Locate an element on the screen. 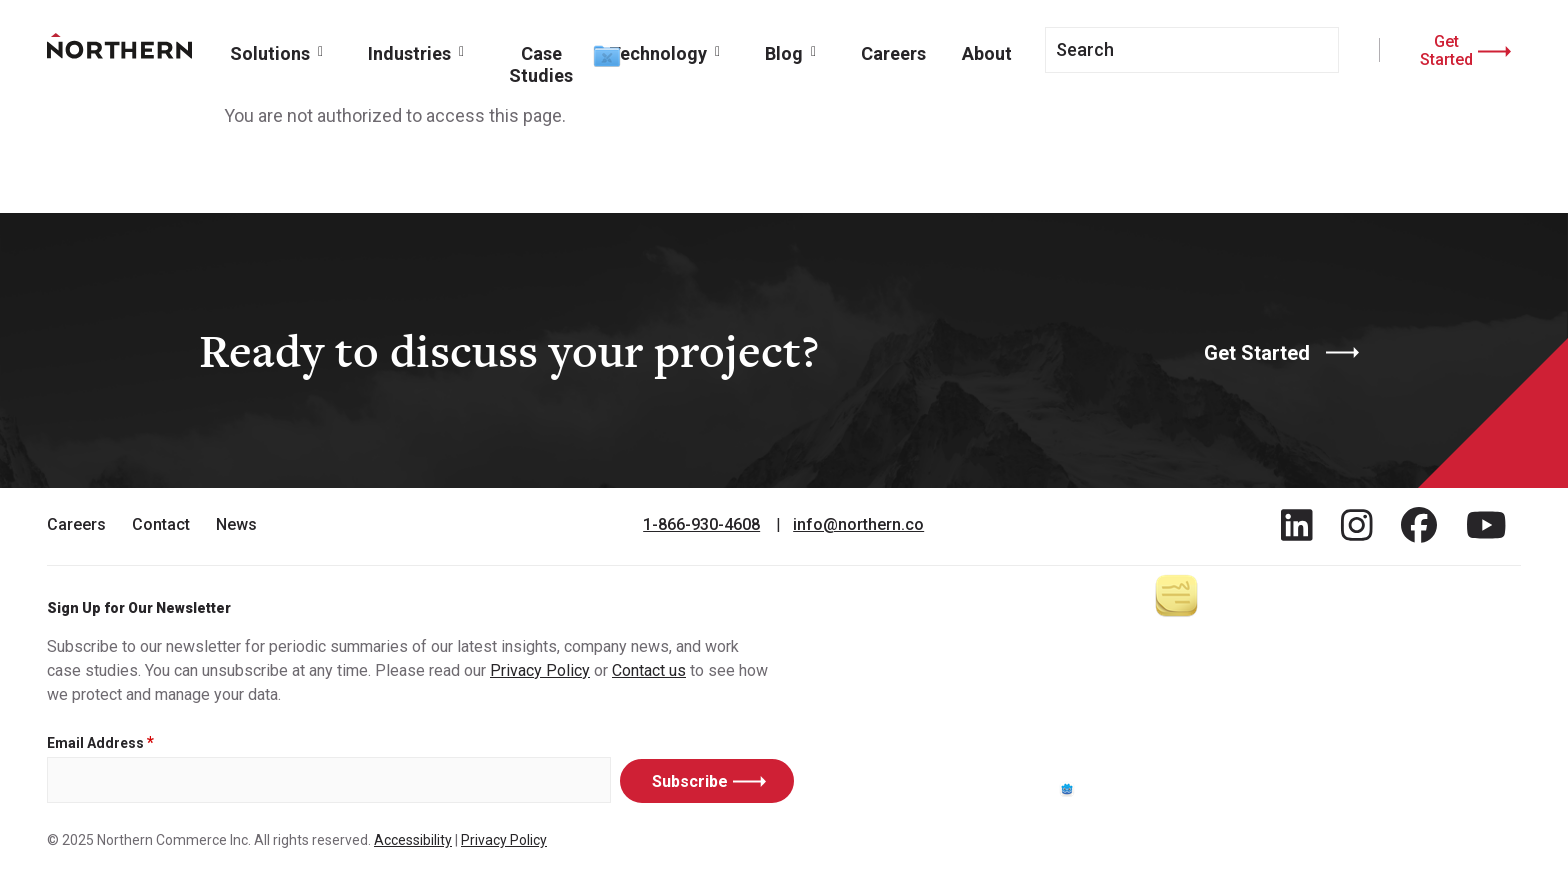 The image size is (1568, 872). open godot game engine is located at coordinates (1067, 789).